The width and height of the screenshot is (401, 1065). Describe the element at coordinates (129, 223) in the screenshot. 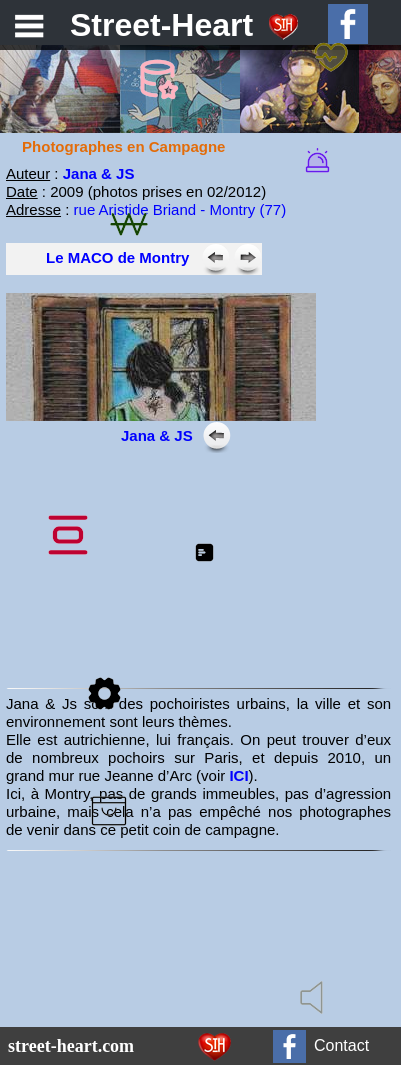

I see `indicates Korean won currency` at that location.